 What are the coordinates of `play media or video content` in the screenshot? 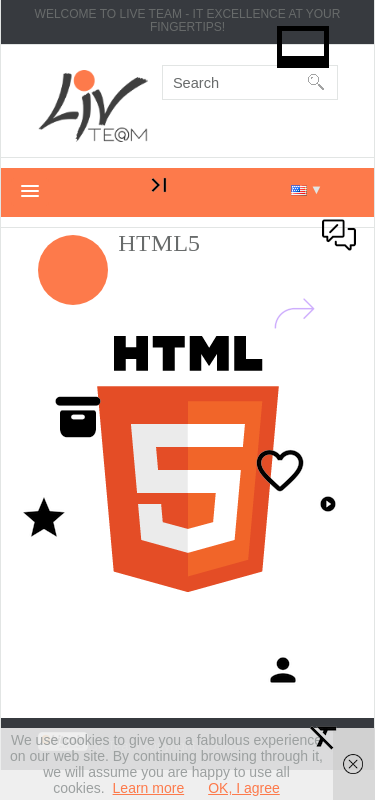 It's located at (328, 504).